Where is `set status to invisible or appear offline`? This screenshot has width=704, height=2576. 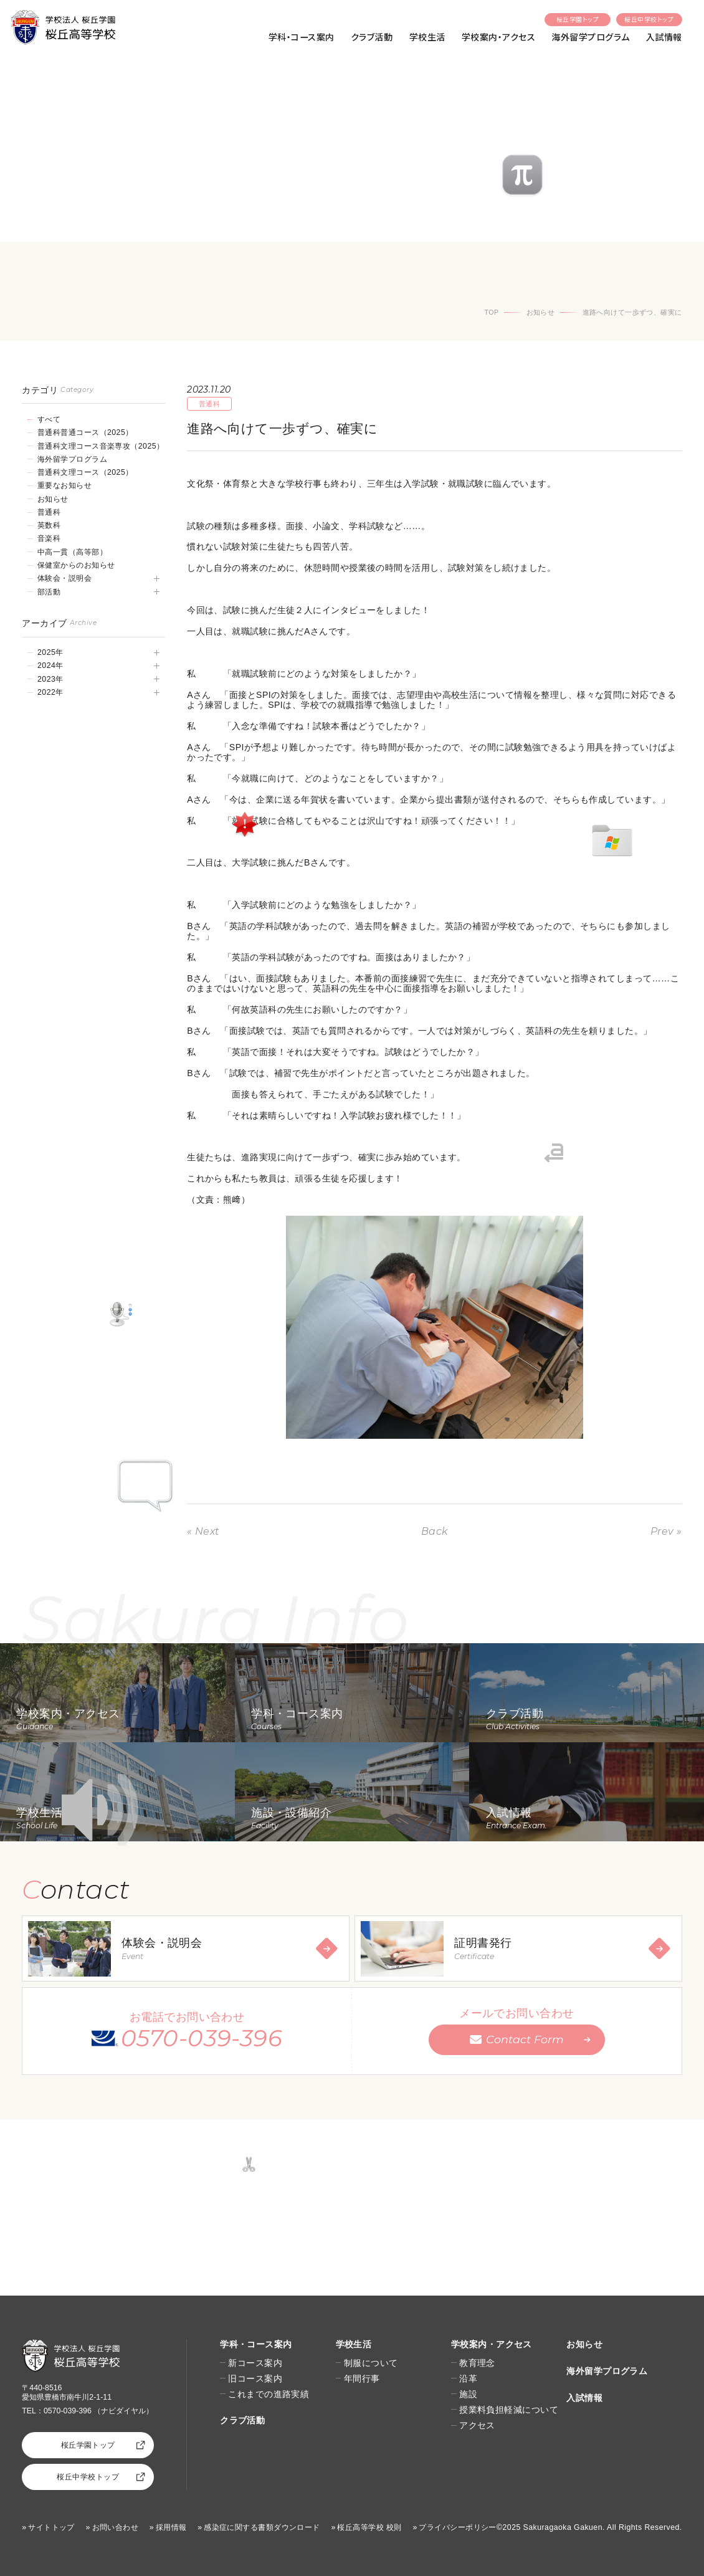 set status to invisible or appear offline is located at coordinates (145, 1485).